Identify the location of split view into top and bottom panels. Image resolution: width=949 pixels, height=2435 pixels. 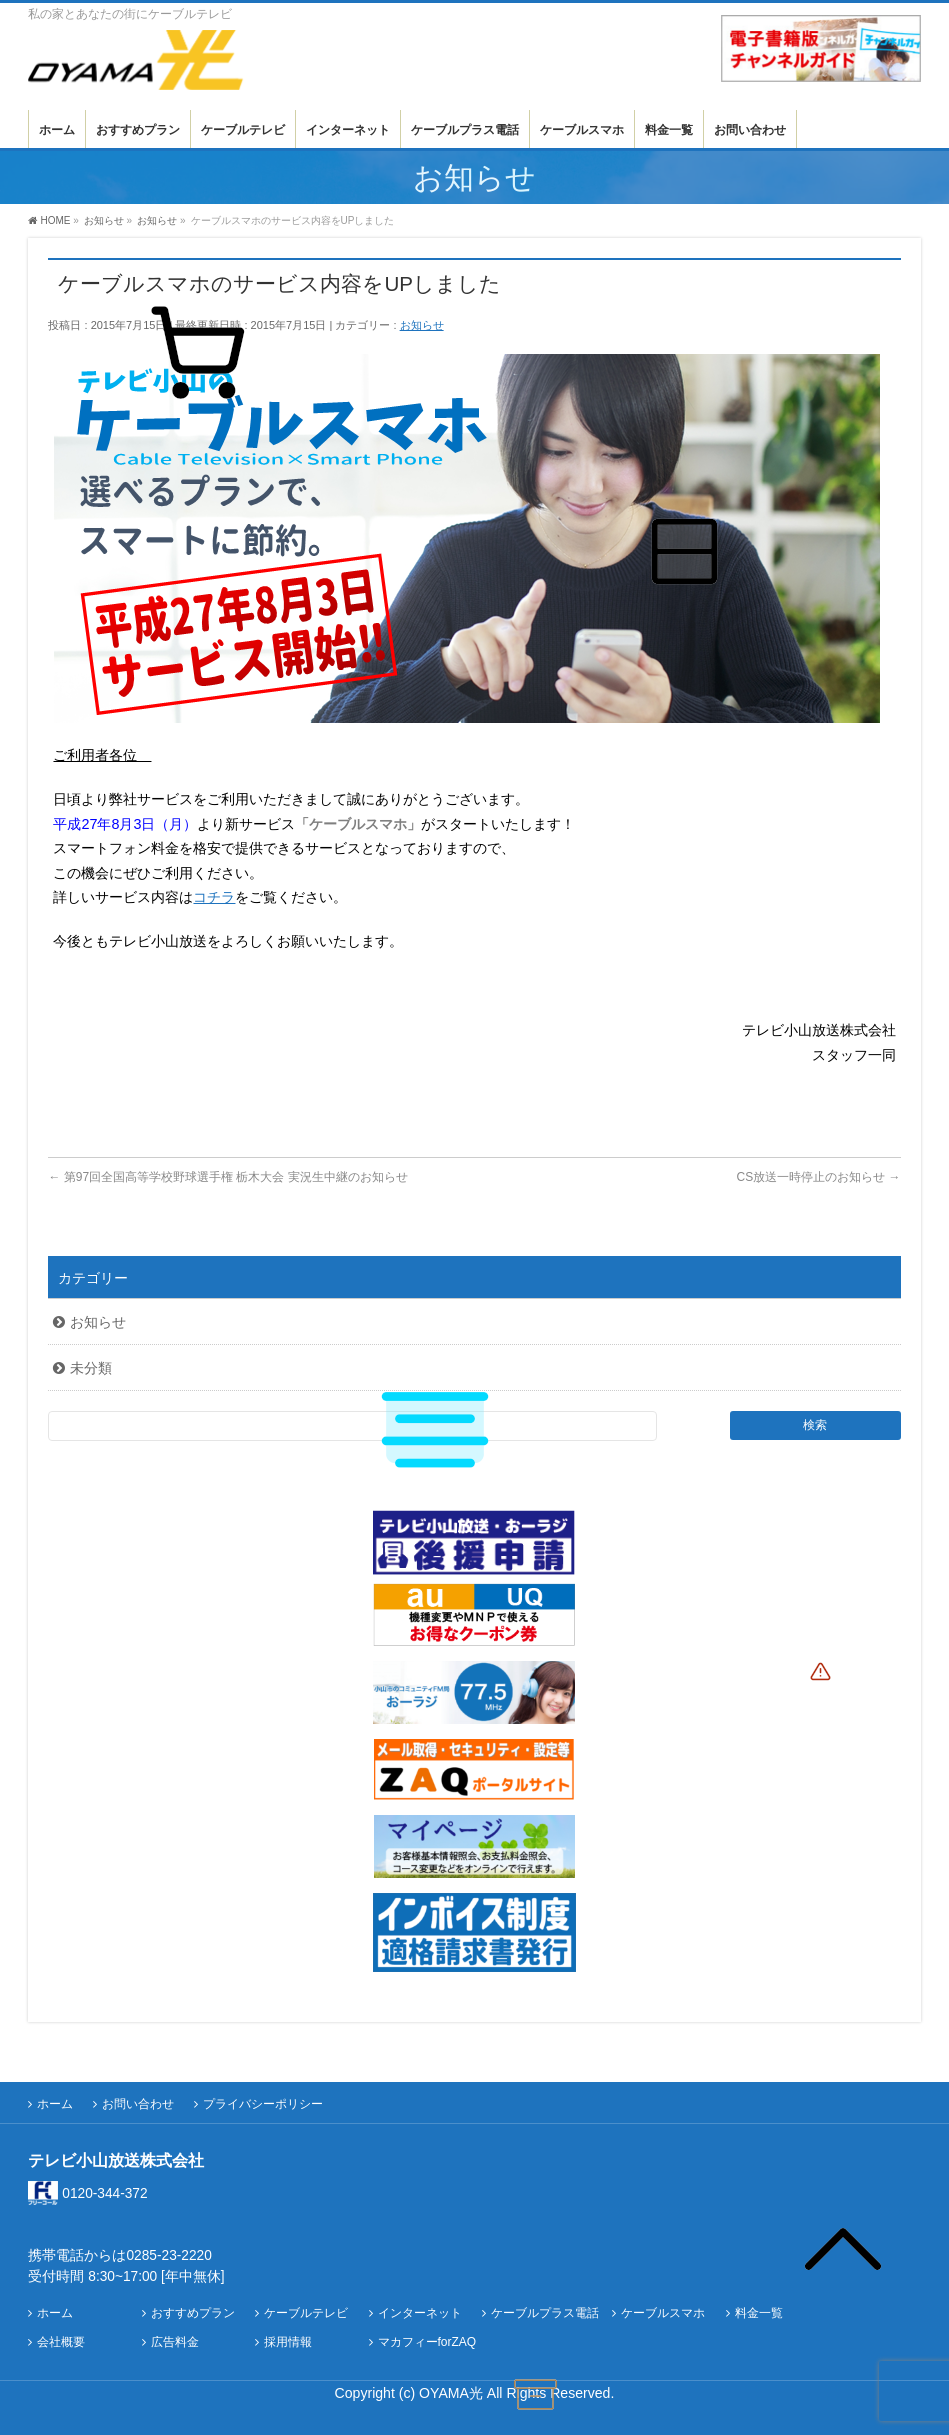
(684, 551).